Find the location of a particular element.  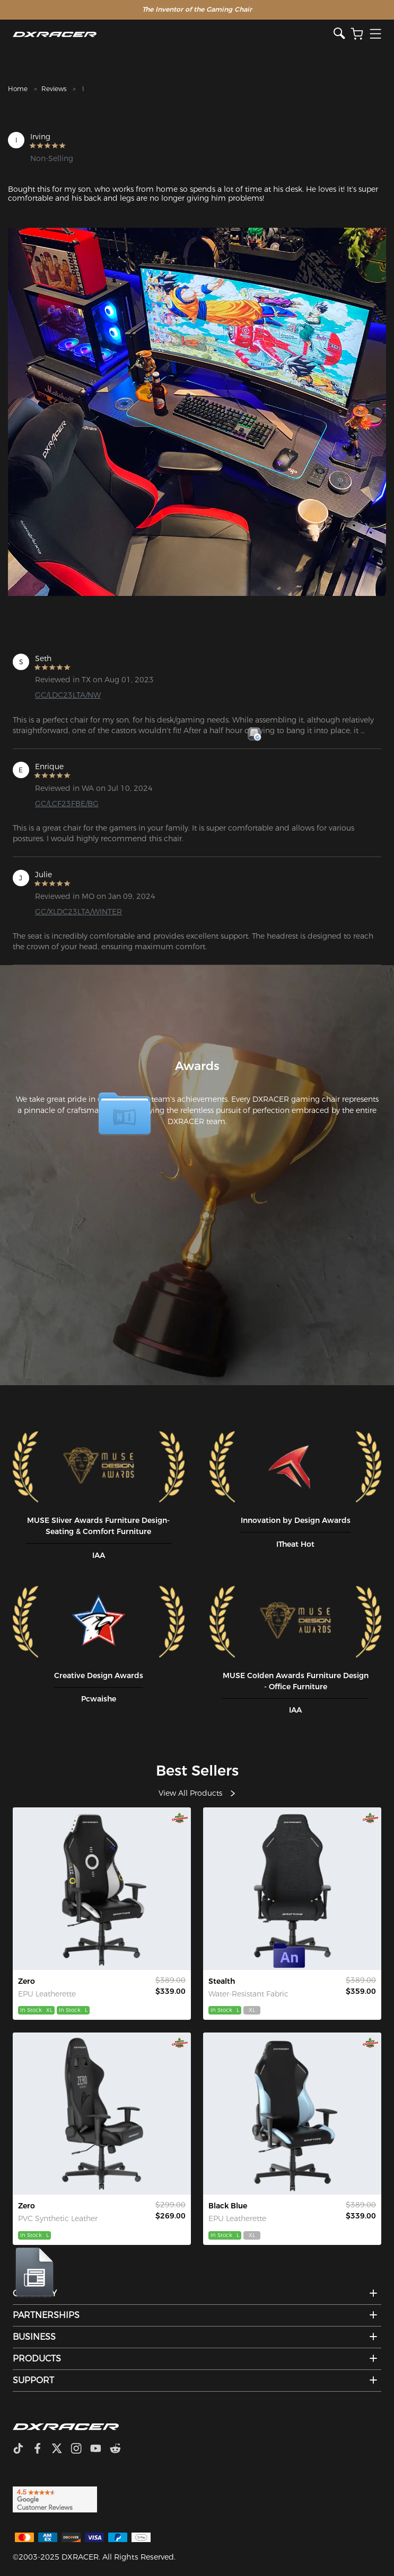

format or erase a USB drive is located at coordinates (254, 734).